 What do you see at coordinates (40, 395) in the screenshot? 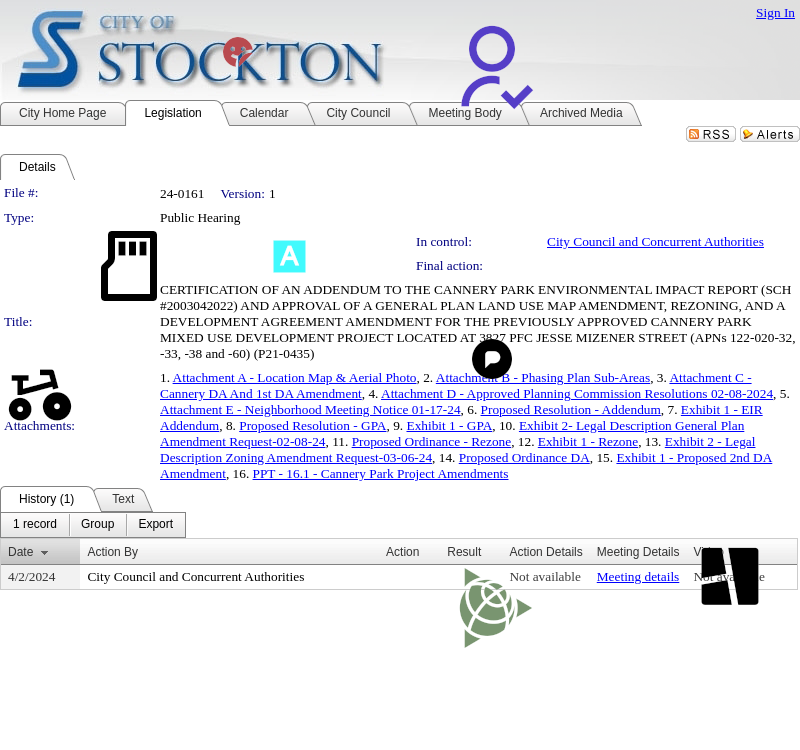
I see `view nearby bike rental stations` at bounding box center [40, 395].